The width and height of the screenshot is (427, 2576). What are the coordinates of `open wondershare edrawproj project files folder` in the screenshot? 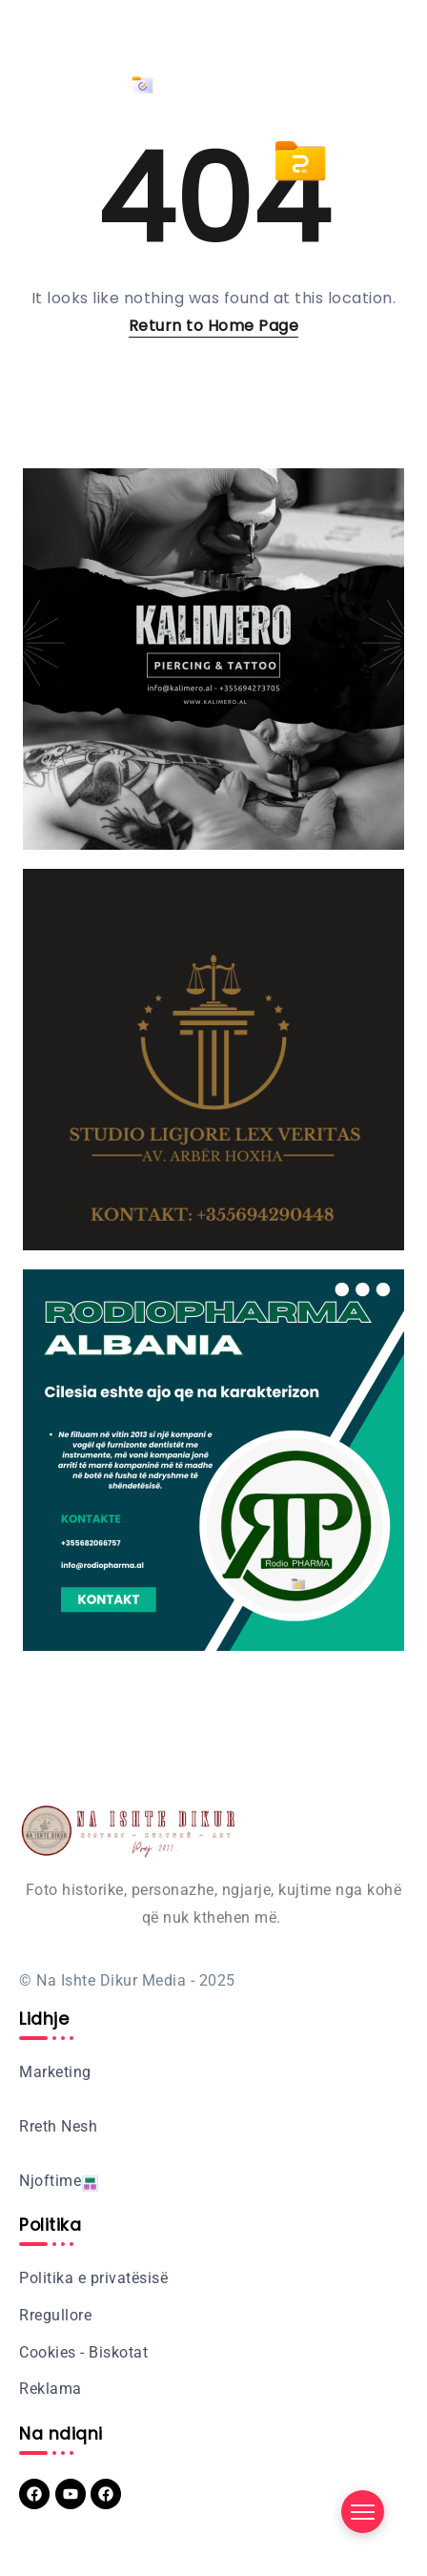 It's located at (300, 162).